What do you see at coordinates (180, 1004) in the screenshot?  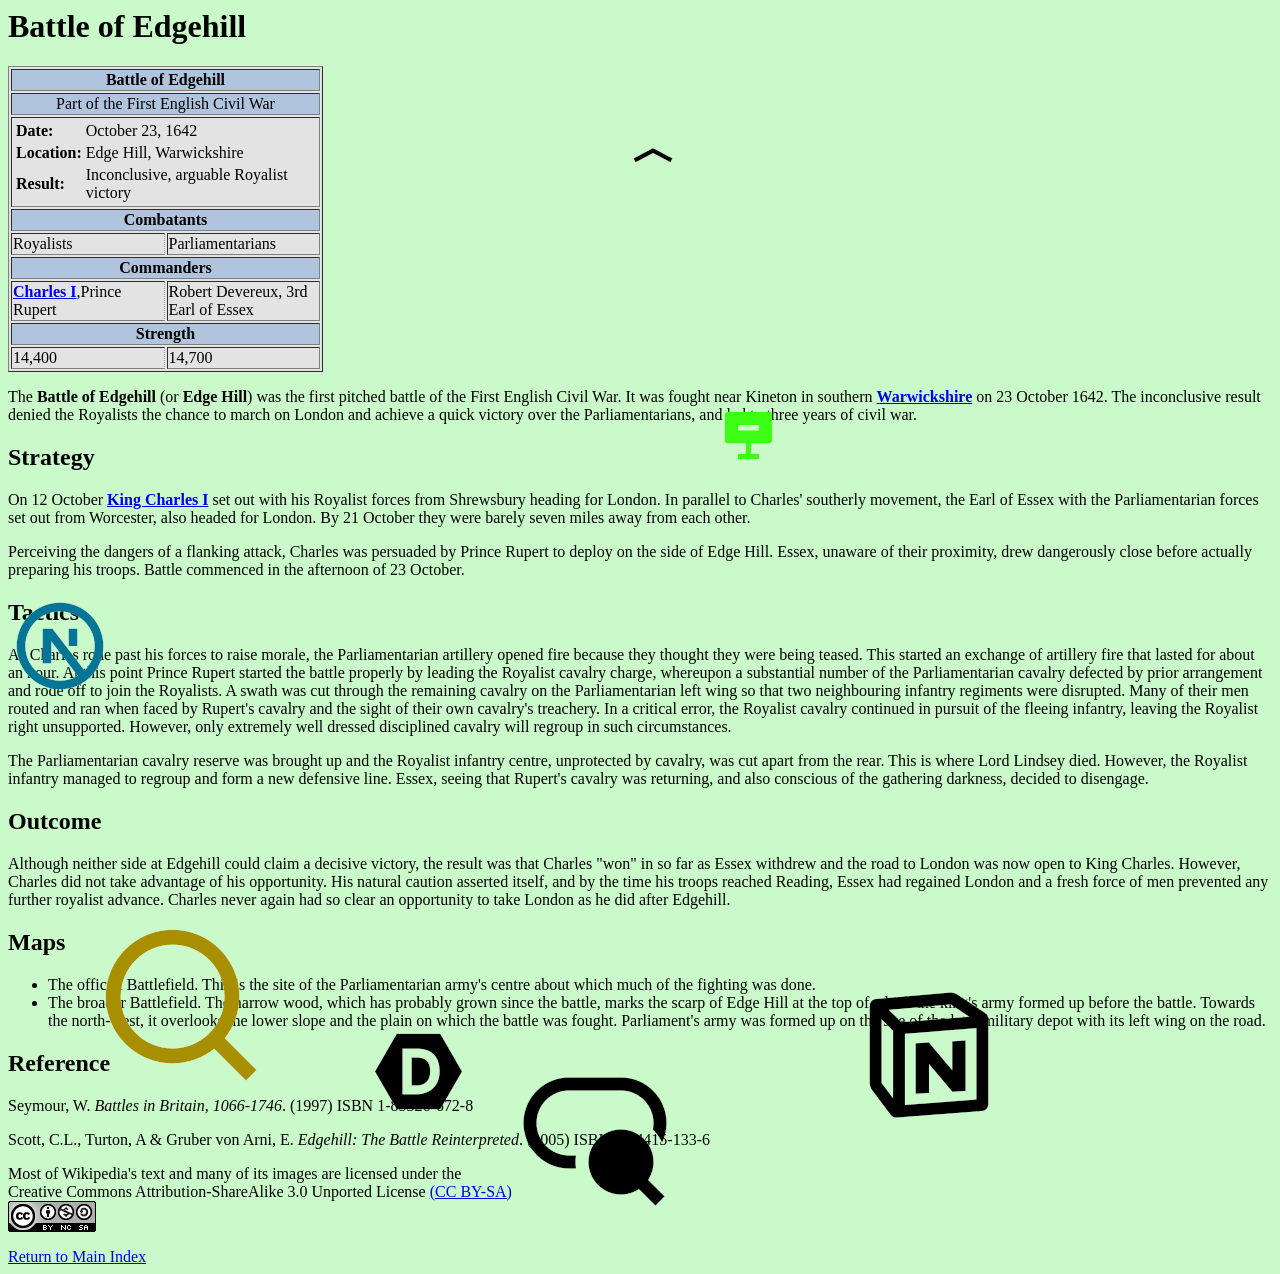 I see `search for content or items` at bounding box center [180, 1004].